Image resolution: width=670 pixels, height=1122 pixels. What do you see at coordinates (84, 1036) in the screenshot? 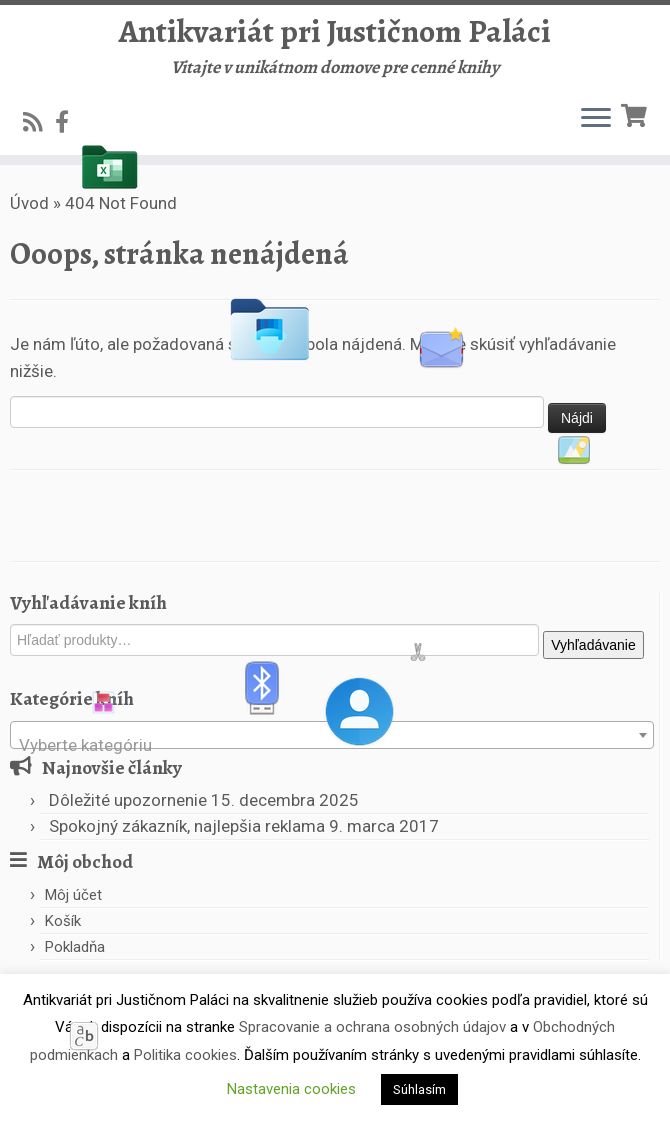
I see `open the font viewer application` at bounding box center [84, 1036].